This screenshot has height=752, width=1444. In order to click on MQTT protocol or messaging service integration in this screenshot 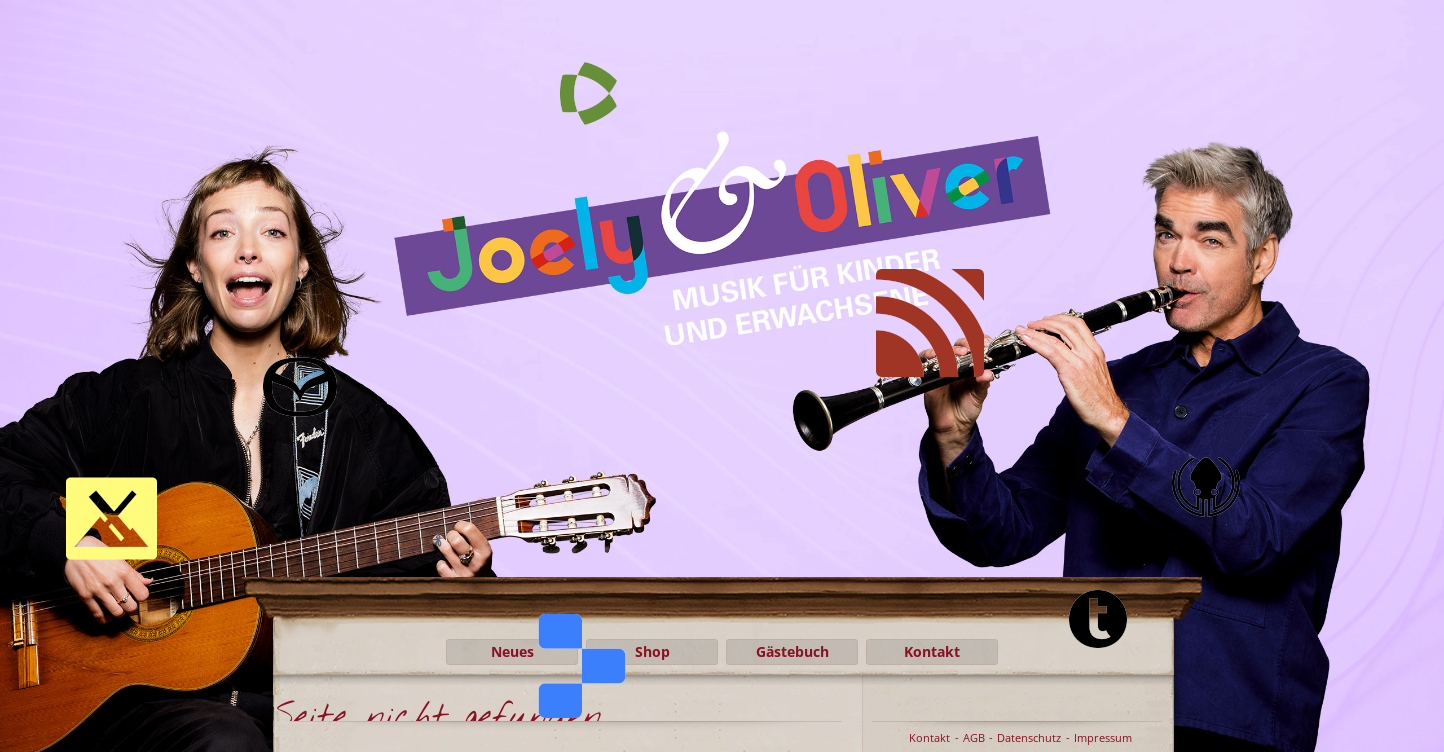, I will do `click(930, 323)`.